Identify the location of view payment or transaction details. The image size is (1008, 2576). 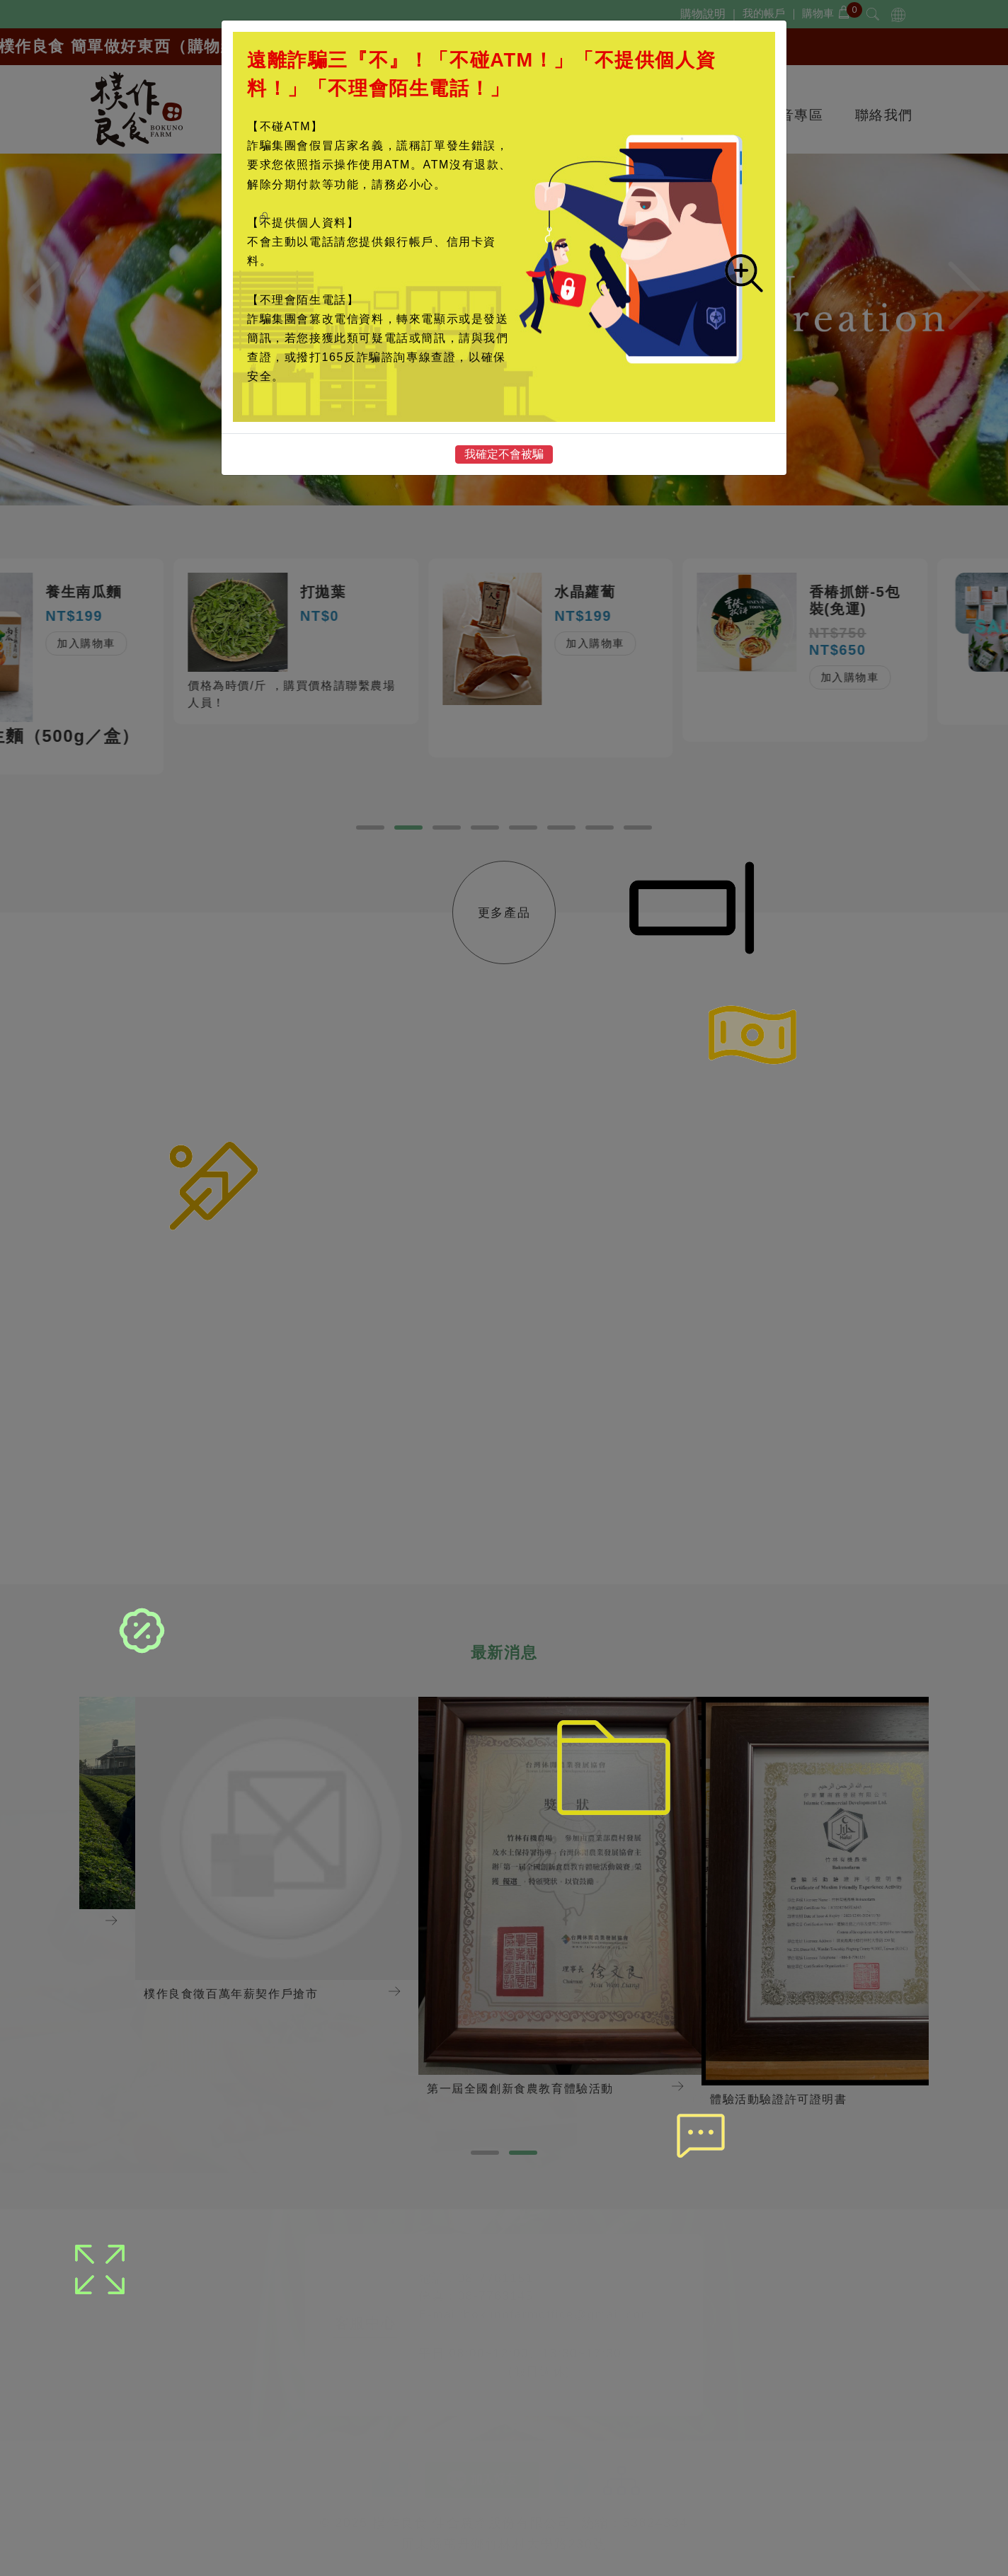
(752, 1035).